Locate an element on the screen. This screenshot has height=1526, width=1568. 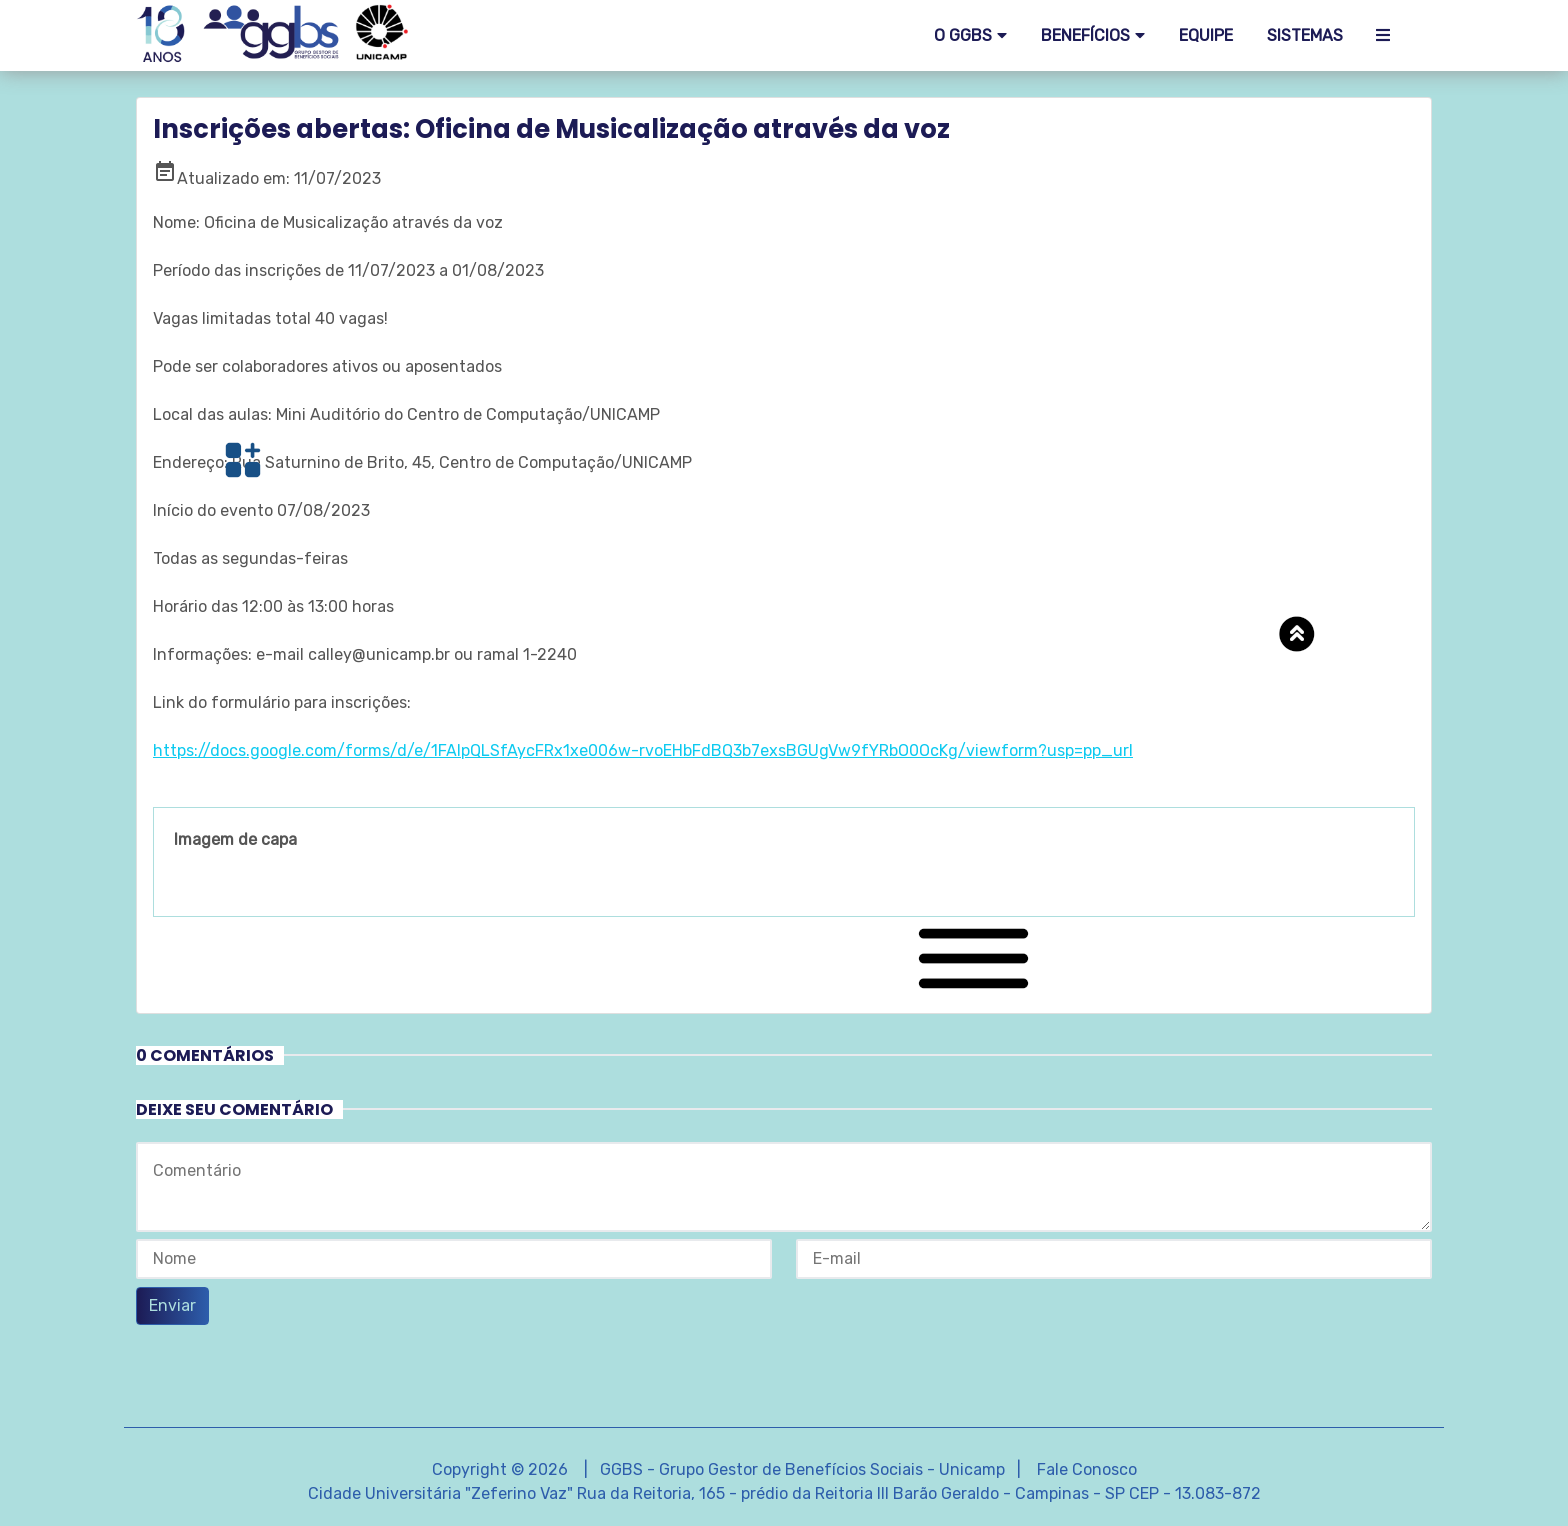
open navigation menu is located at coordinates (973, 958).